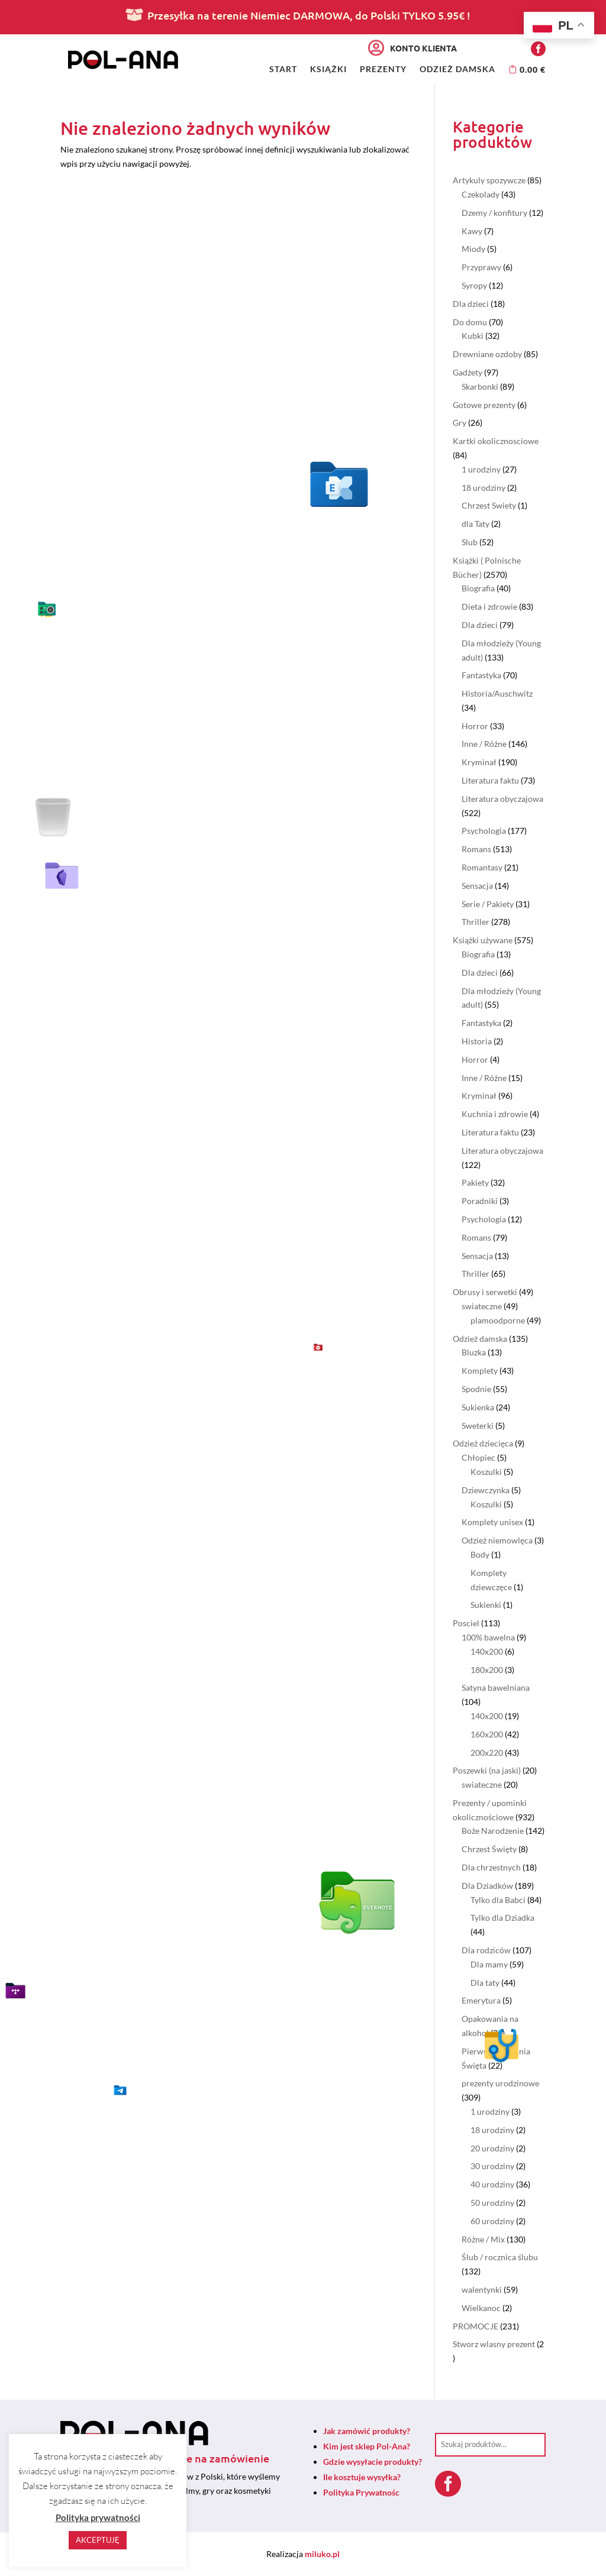 The width and height of the screenshot is (606, 2576). What do you see at coordinates (357, 1902) in the screenshot?
I see `open evernote folder` at bounding box center [357, 1902].